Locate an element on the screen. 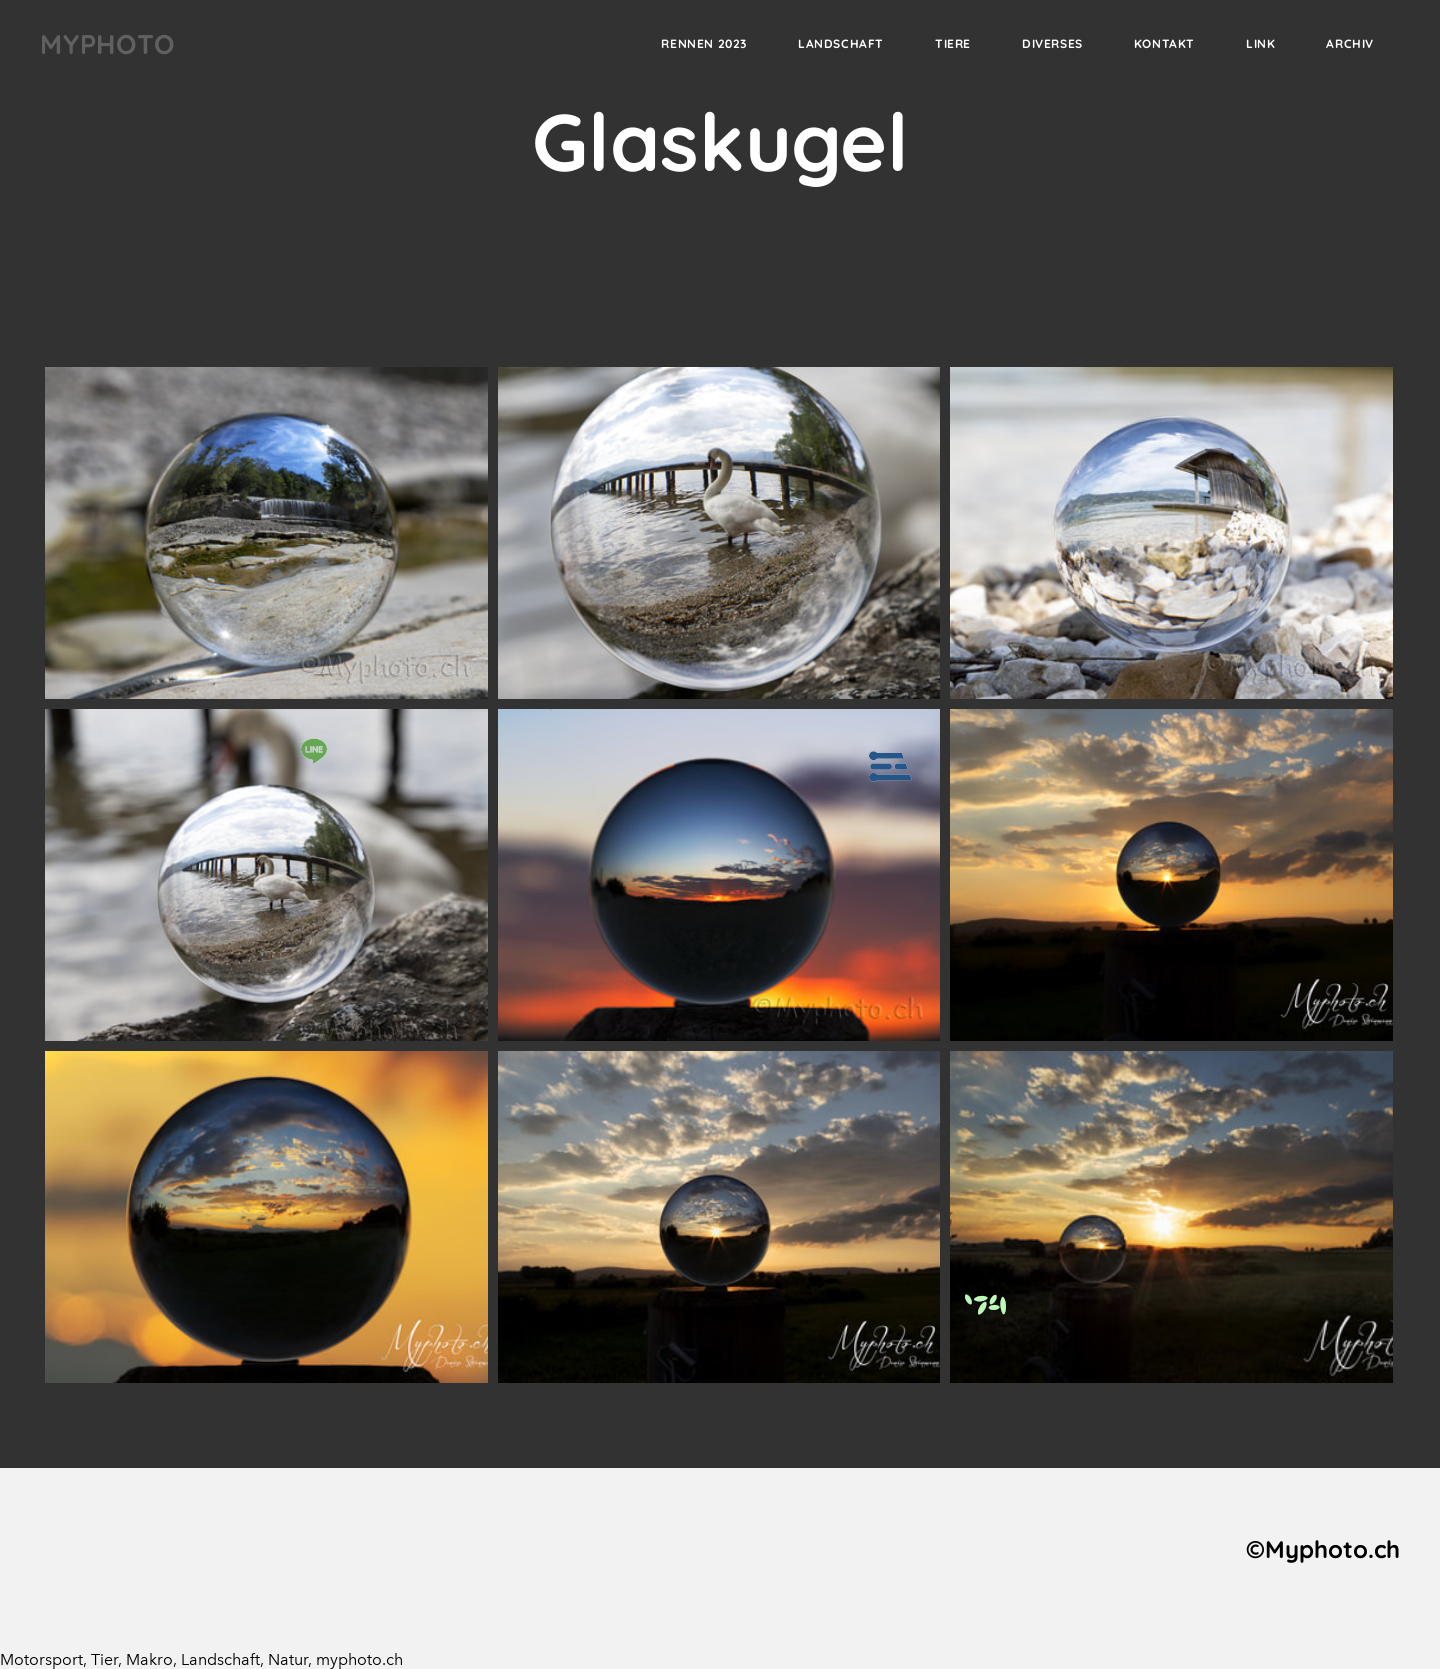 The image size is (1440, 1669). cycling '74 company logo is located at coordinates (985, 1304).